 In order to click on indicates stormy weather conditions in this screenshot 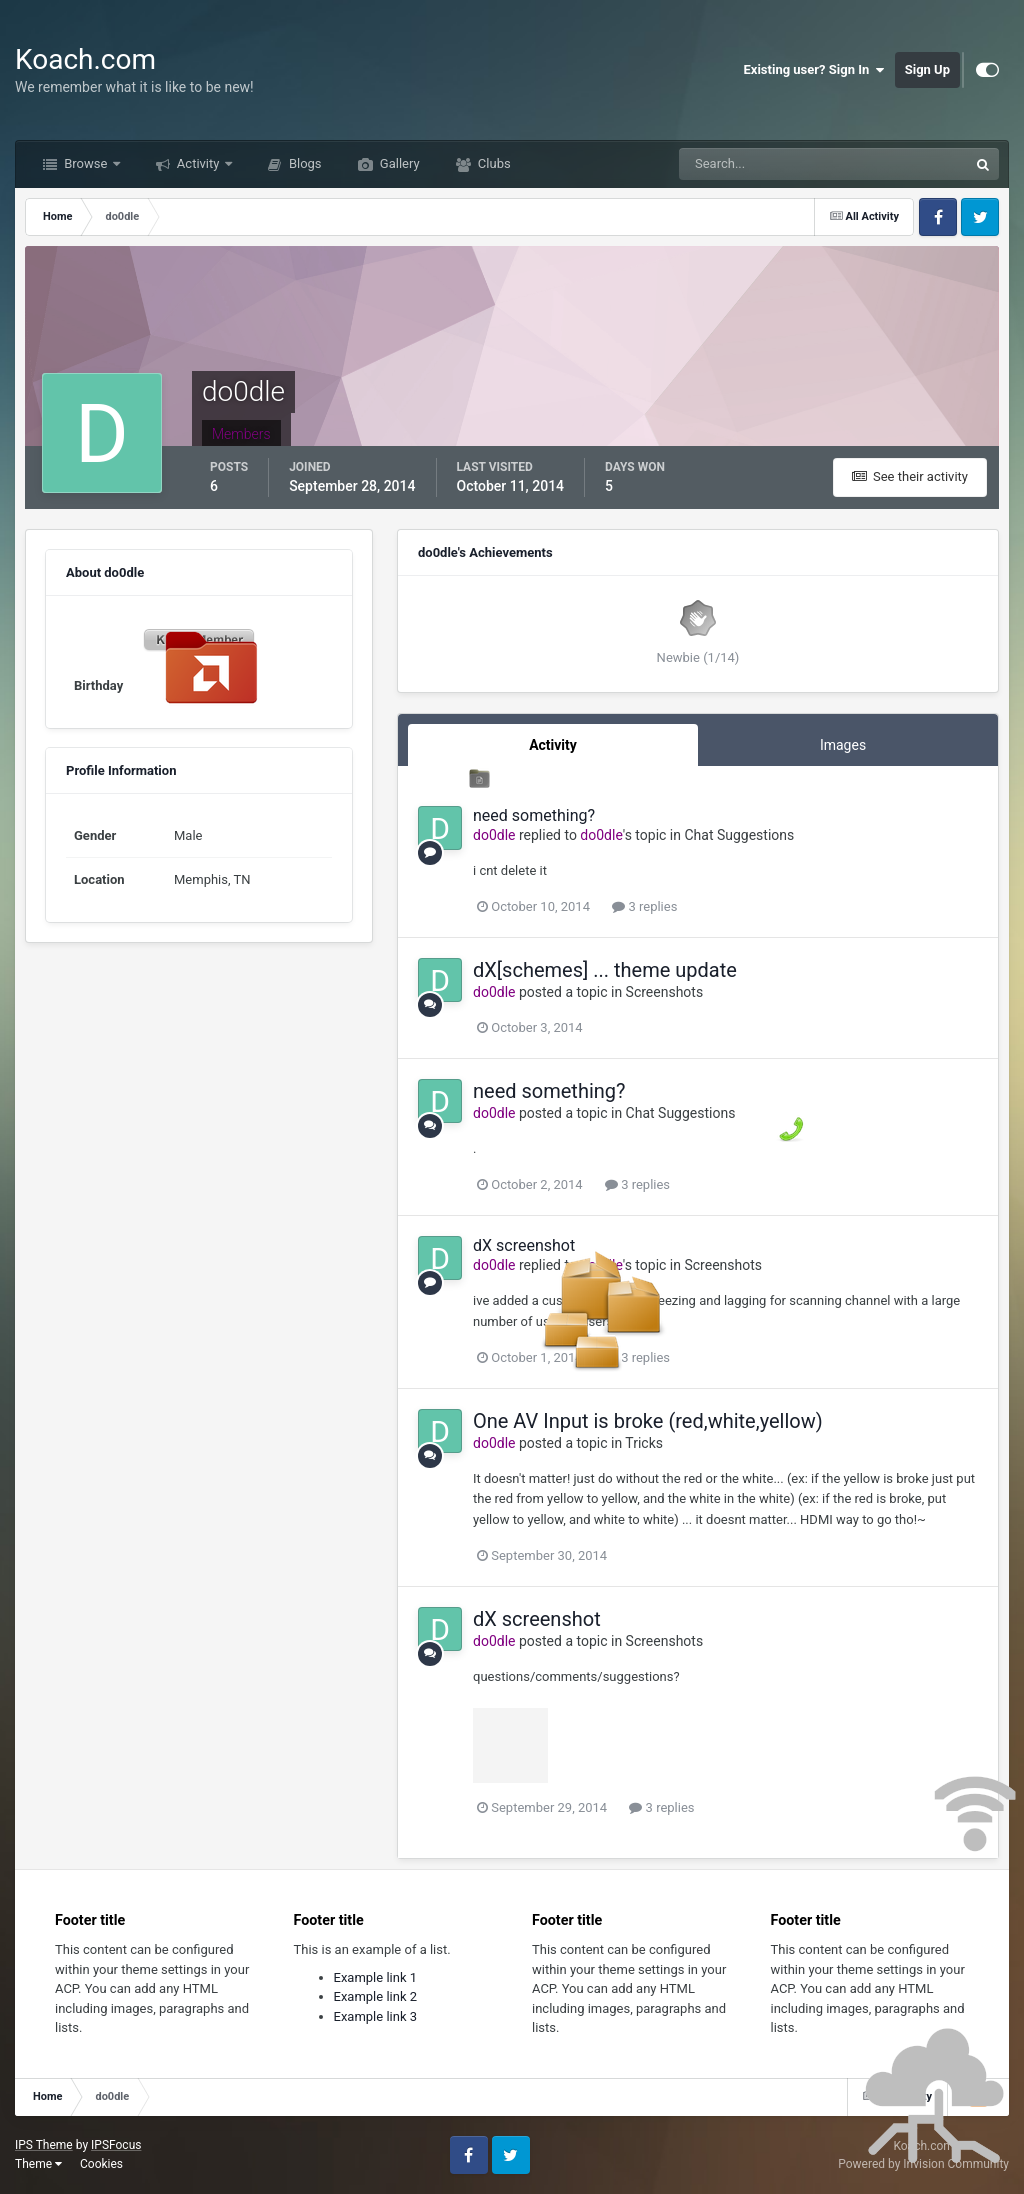, I will do `click(934, 2097)`.